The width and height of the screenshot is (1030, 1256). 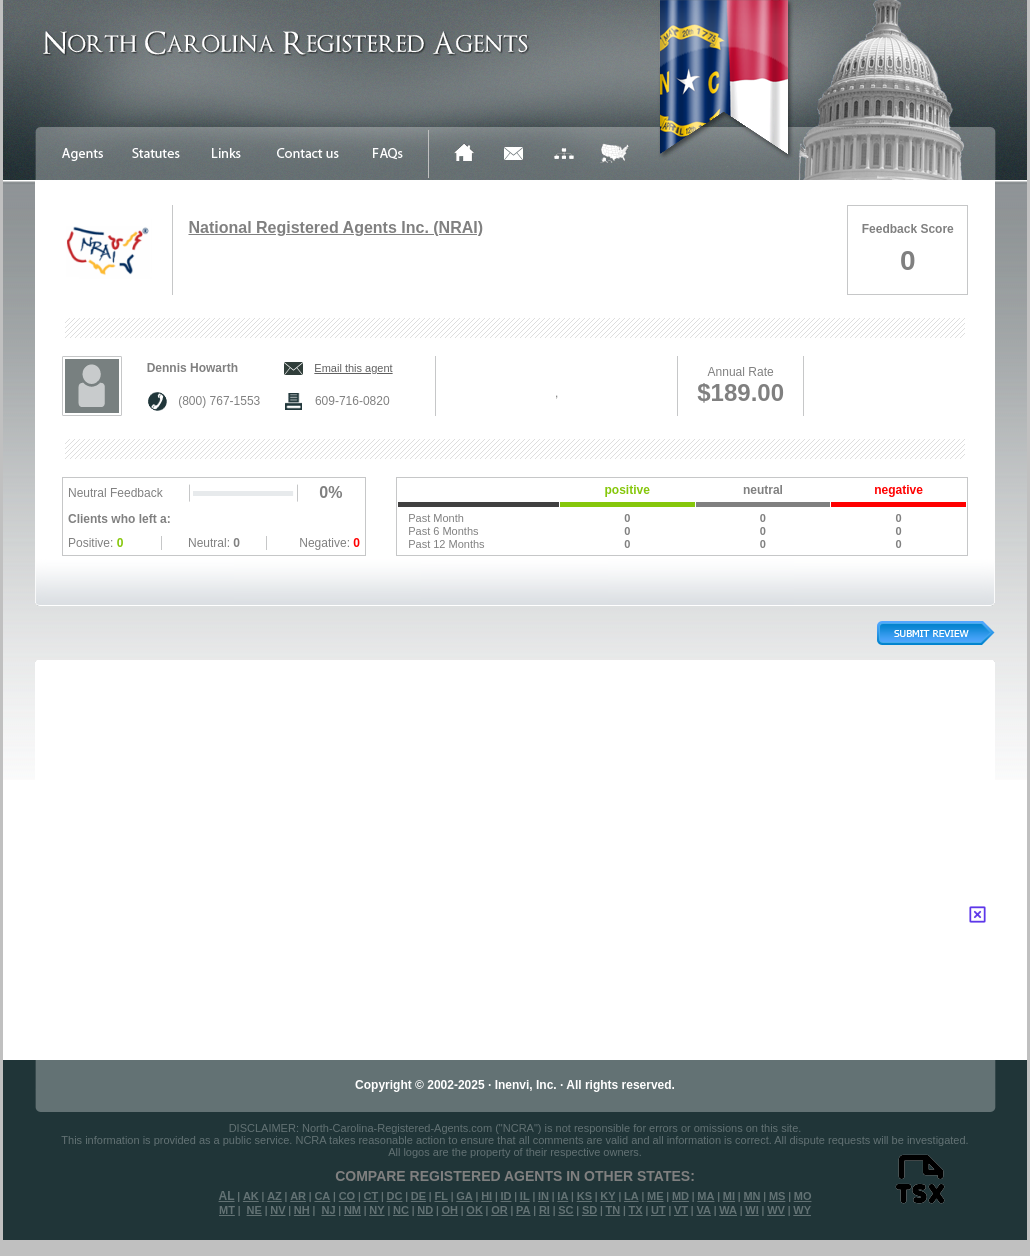 I want to click on close or dismiss a modal window, so click(x=977, y=914).